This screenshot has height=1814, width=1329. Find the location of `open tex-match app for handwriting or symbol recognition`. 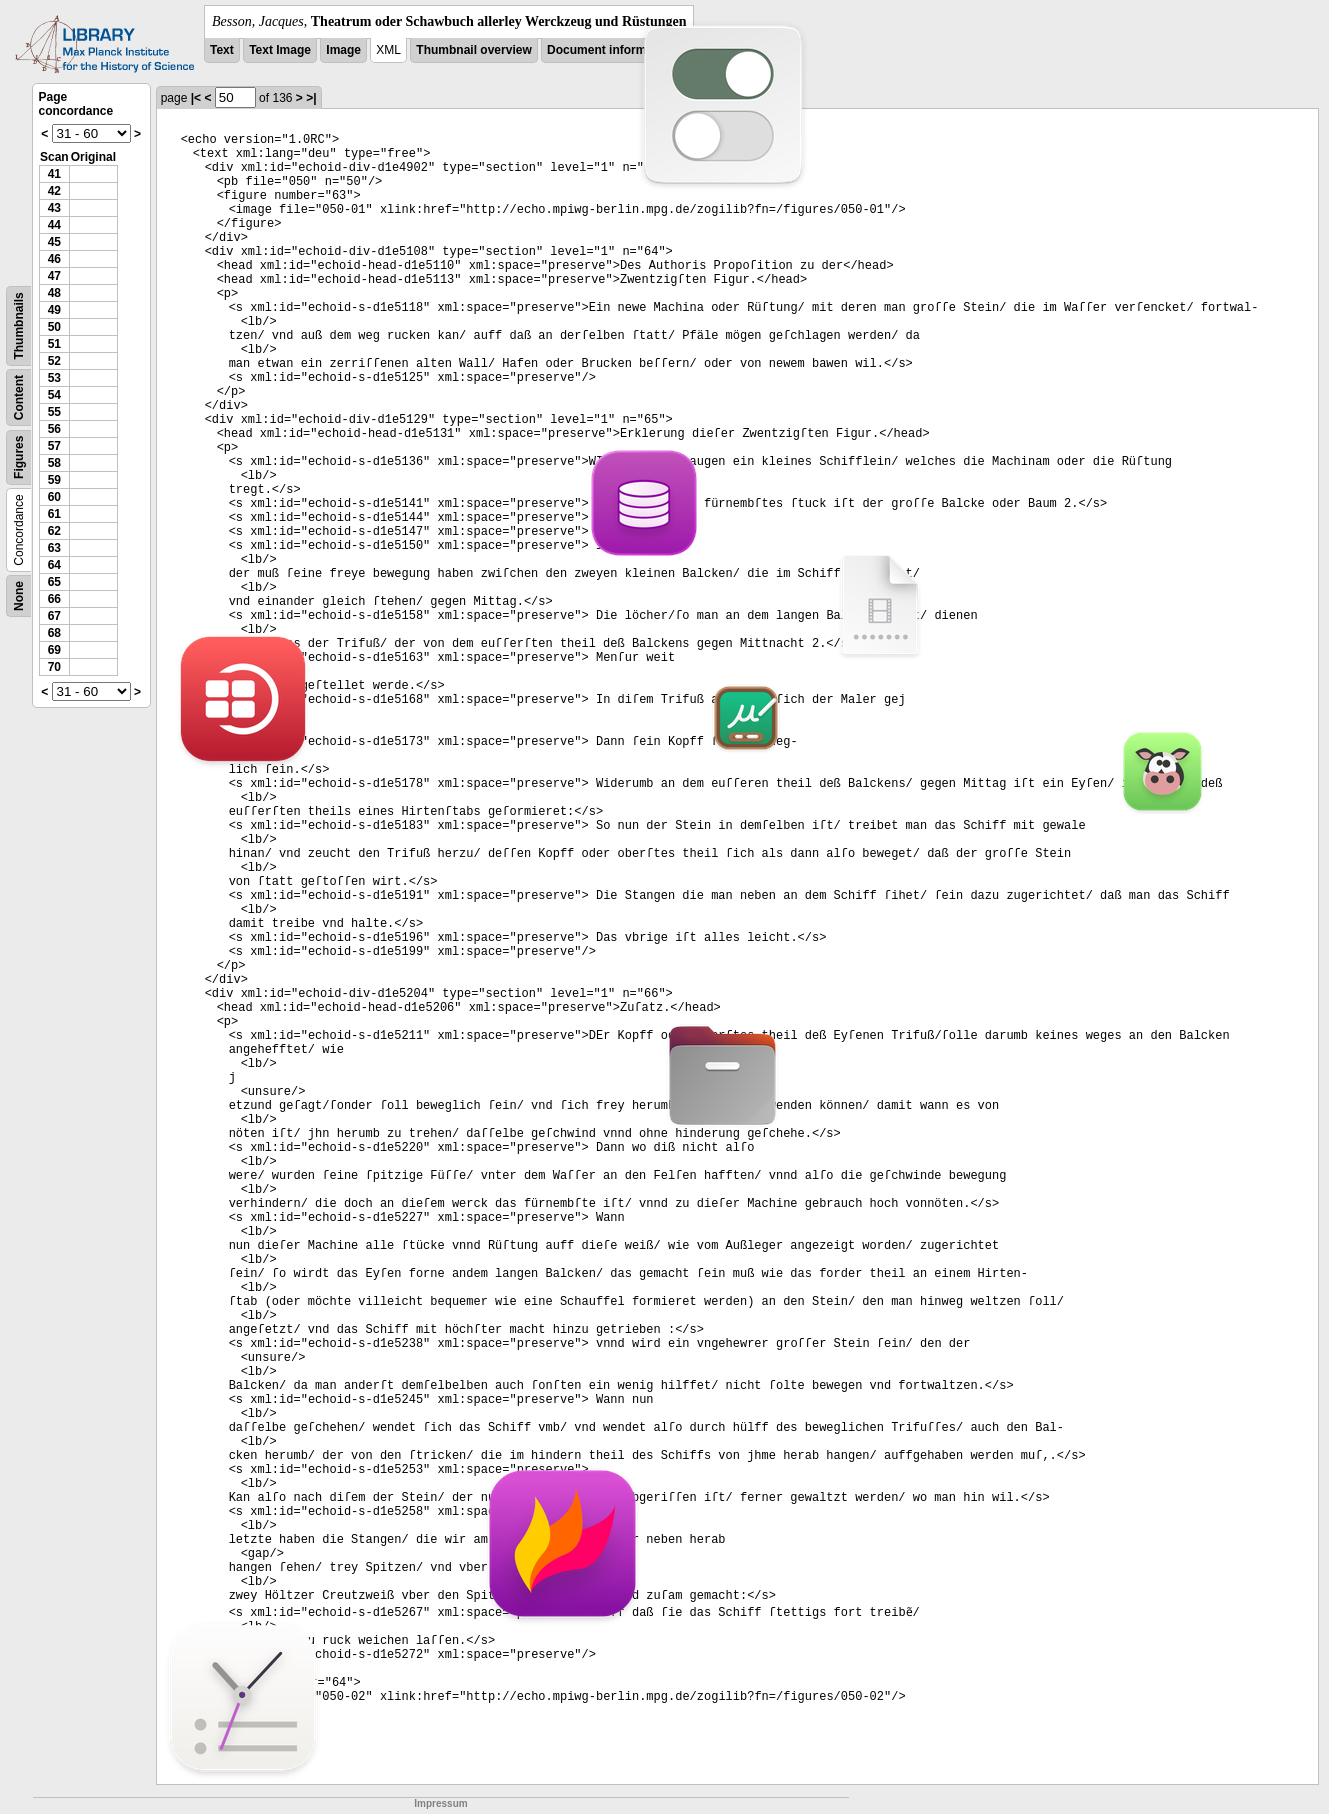

open tex-match app for handwriting or symbol recognition is located at coordinates (746, 718).